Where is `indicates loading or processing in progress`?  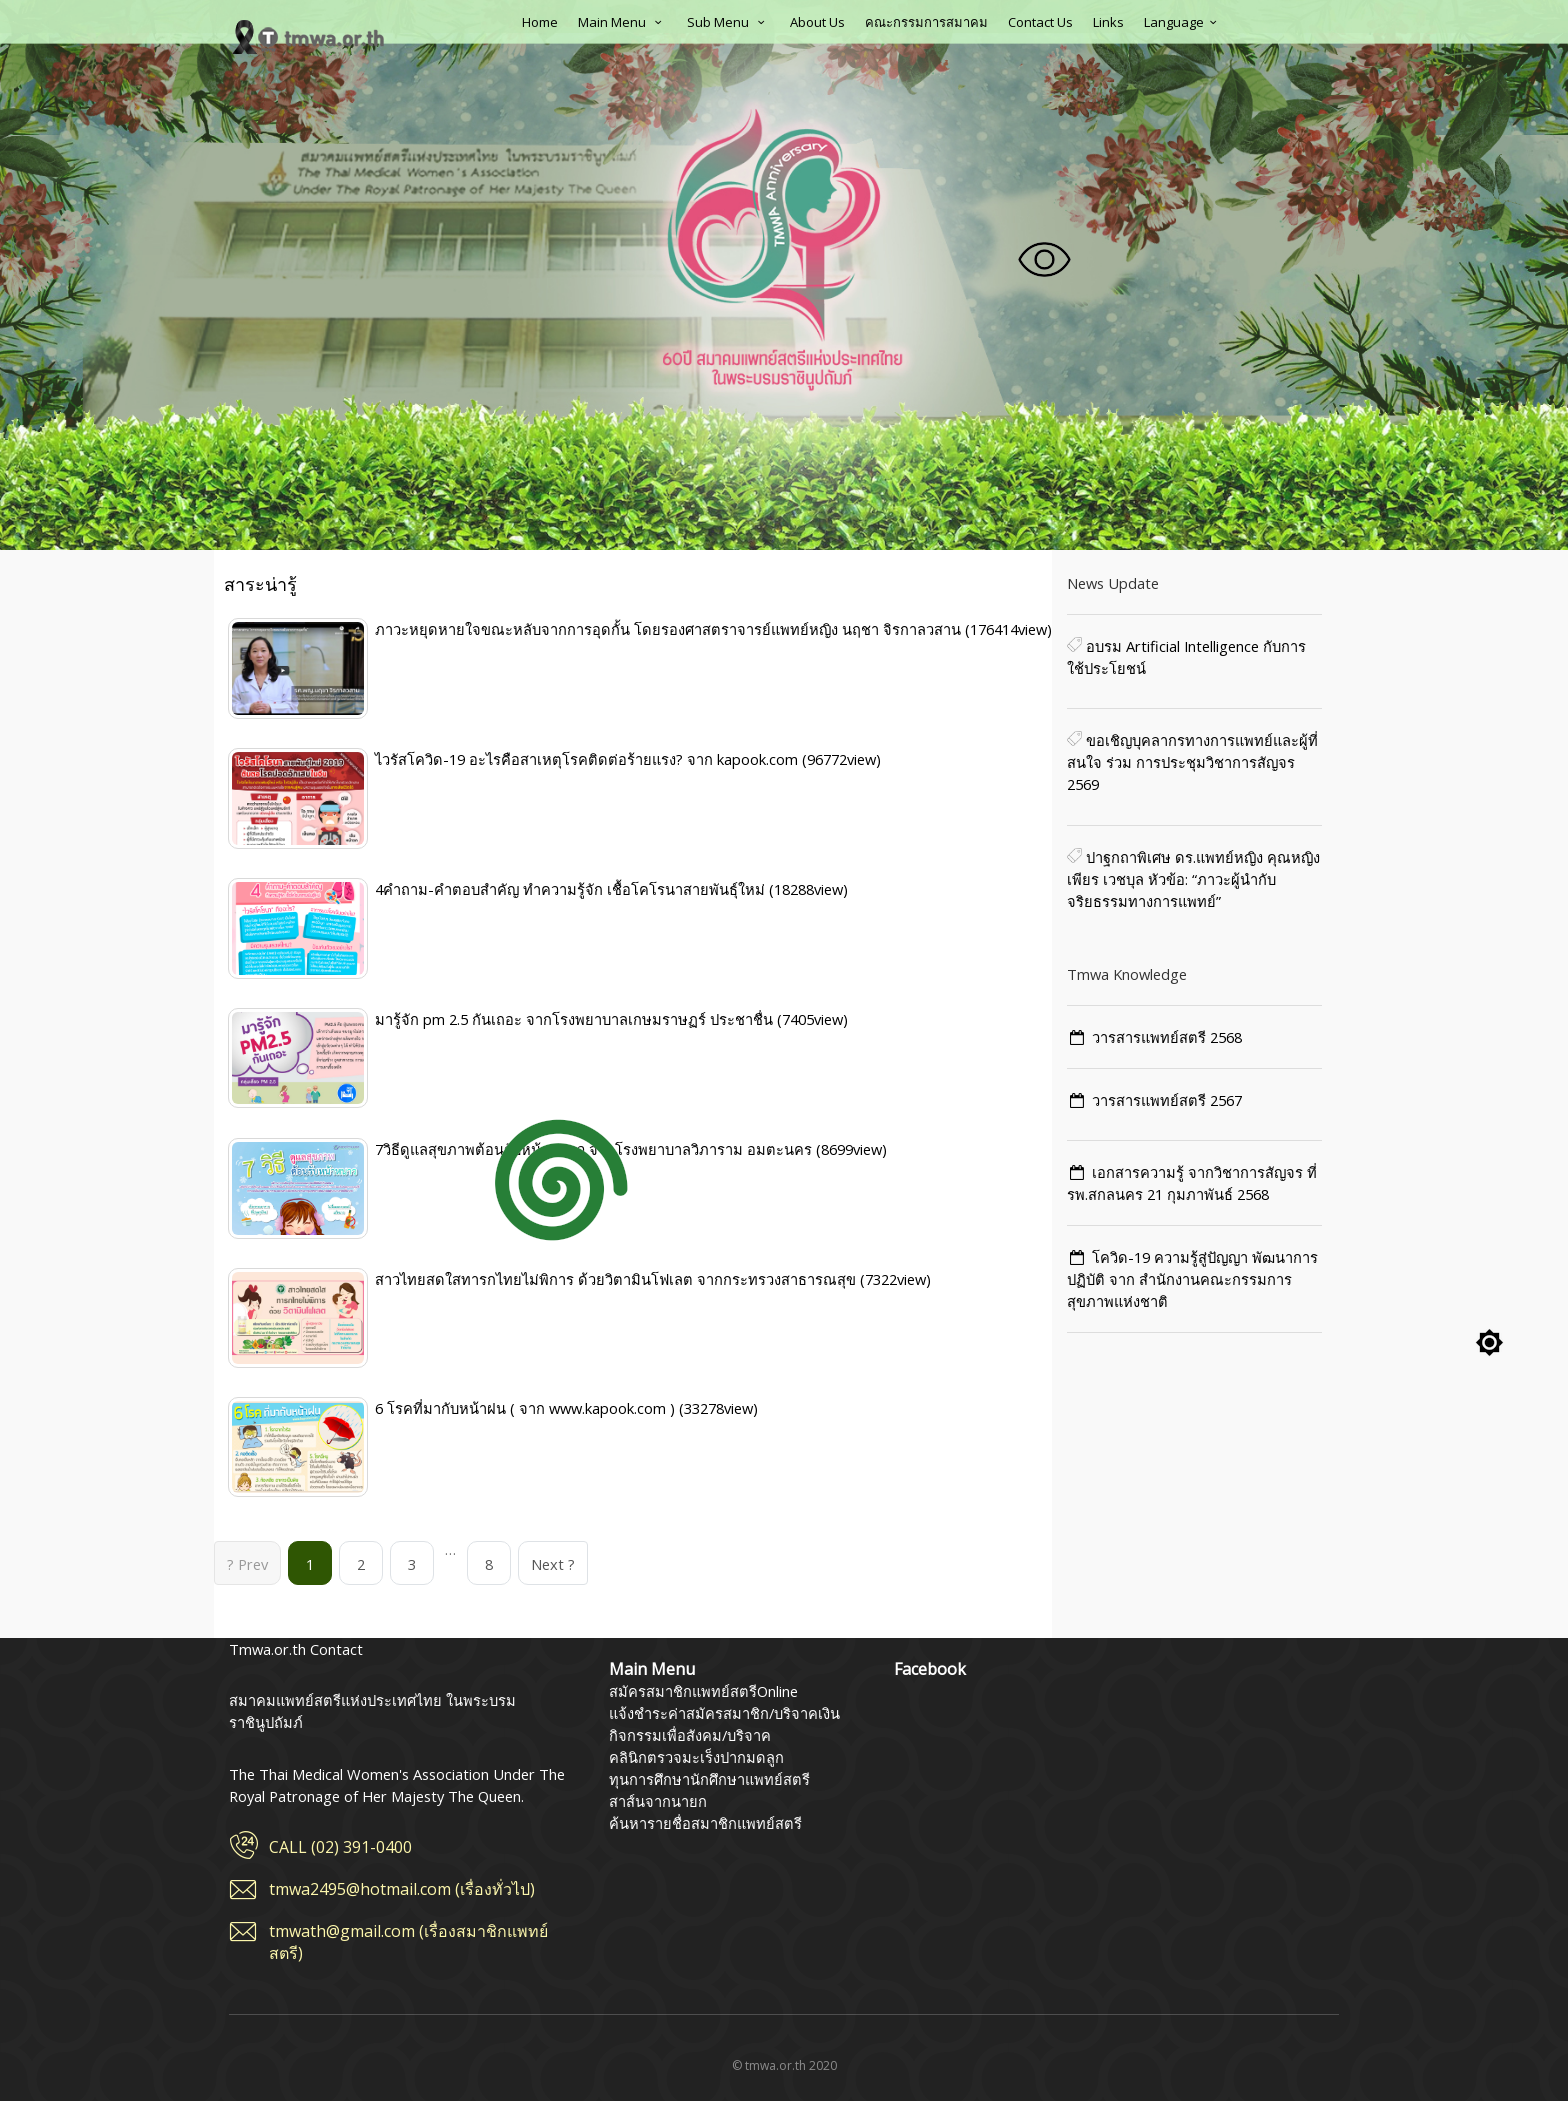 indicates loading or processing in progress is located at coordinates (556, 1183).